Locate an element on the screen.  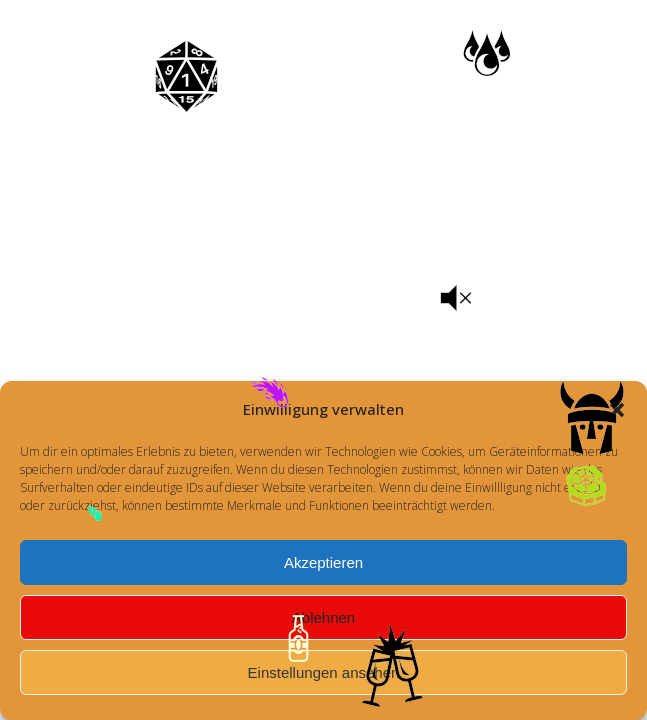
view fossil collection or inventory is located at coordinates (586, 485).